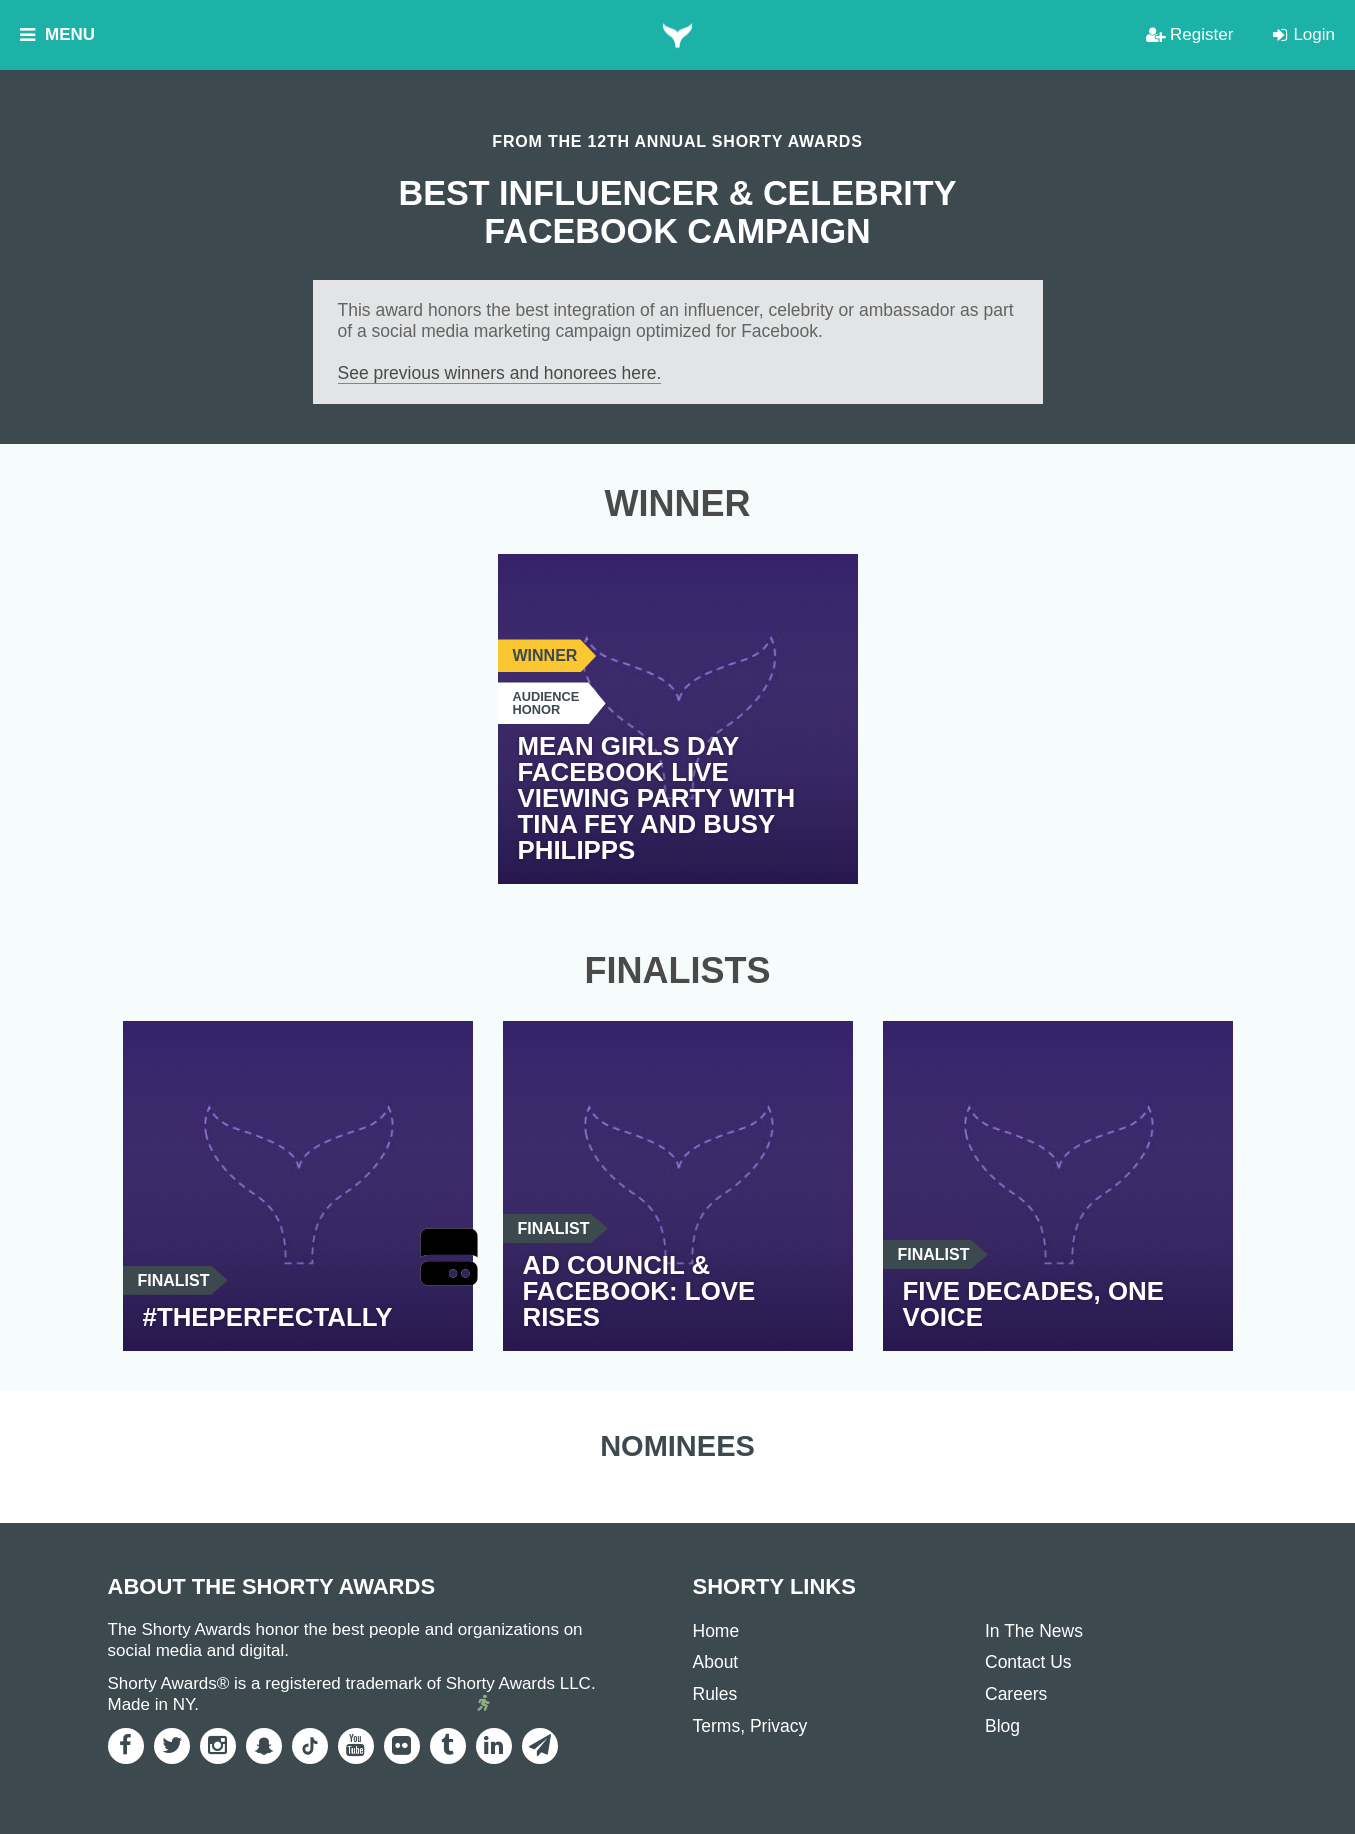 The image size is (1355, 1834). What do you see at coordinates (449, 1257) in the screenshot?
I see `access local storage or drive settings` at bounding box center [449, 1257].